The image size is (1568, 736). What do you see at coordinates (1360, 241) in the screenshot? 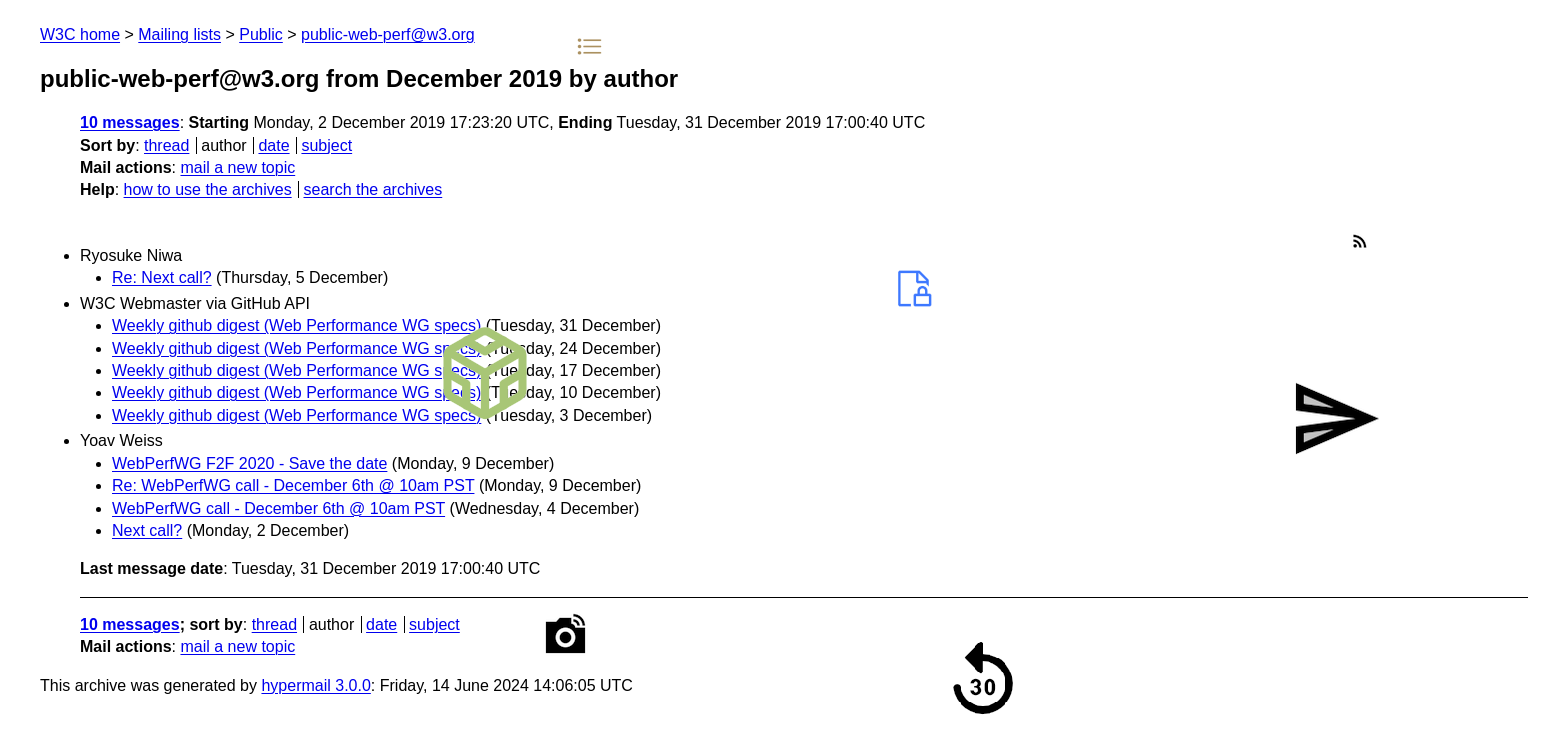
I see `subscribe to RSS feed` at bounding box center [1360, 241].